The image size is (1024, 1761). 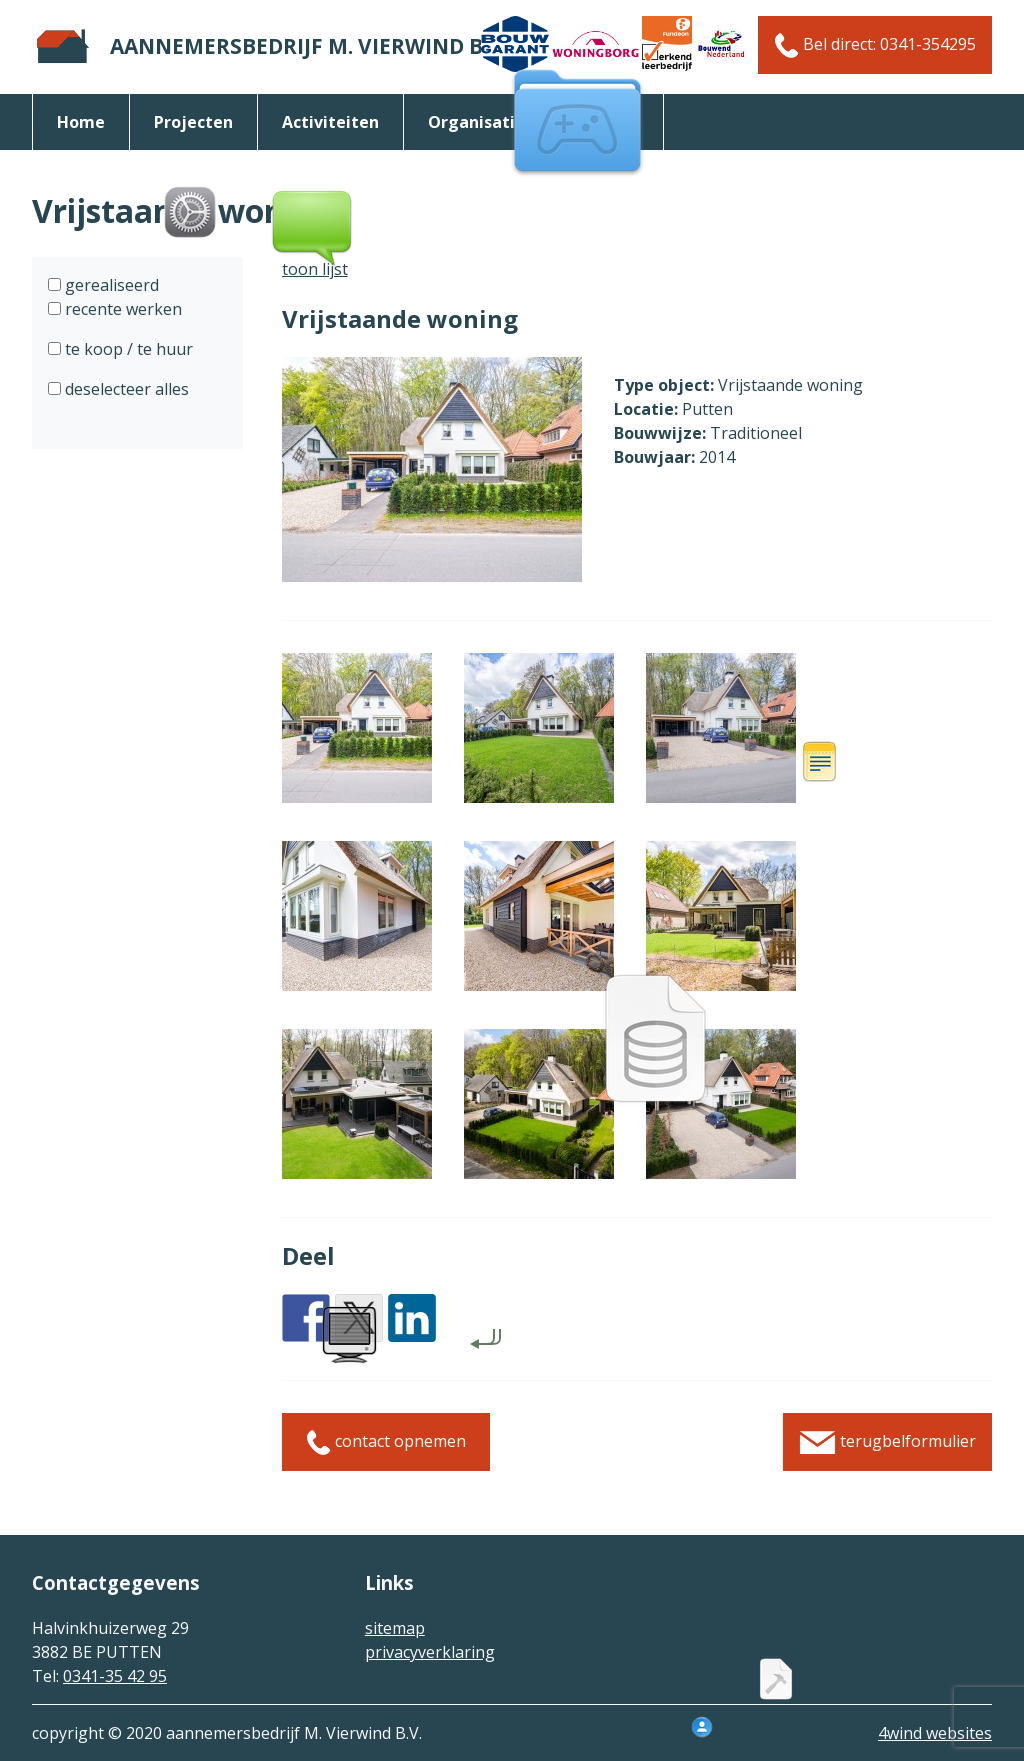 I want to click on open your games folder, so click(x=577, y=120).